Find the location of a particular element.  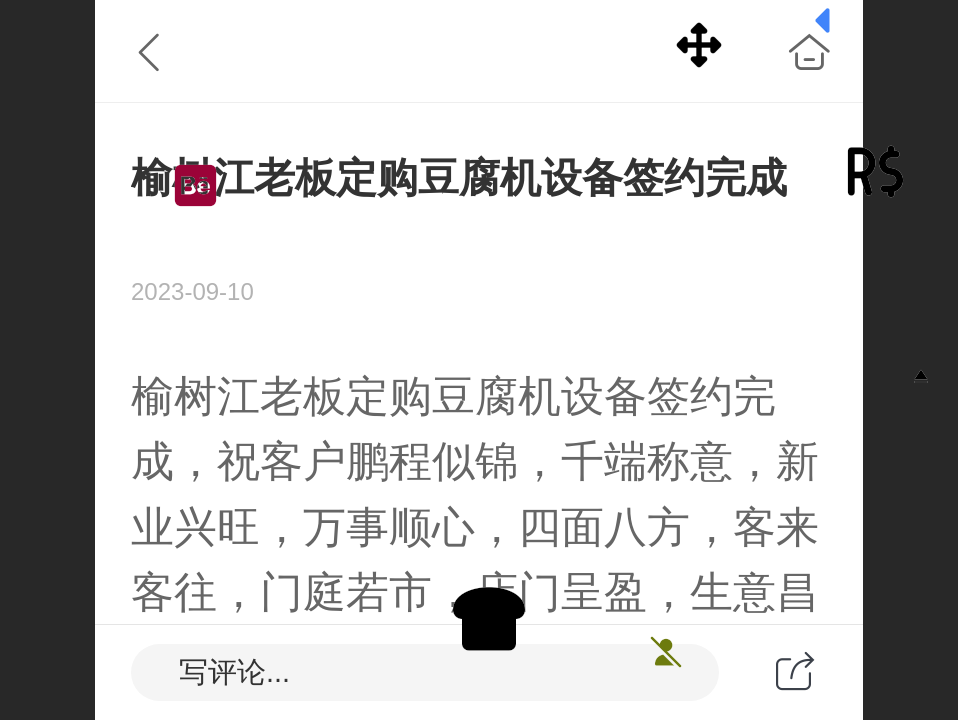

go back to the previous screen is located at coordinates (823, 20).